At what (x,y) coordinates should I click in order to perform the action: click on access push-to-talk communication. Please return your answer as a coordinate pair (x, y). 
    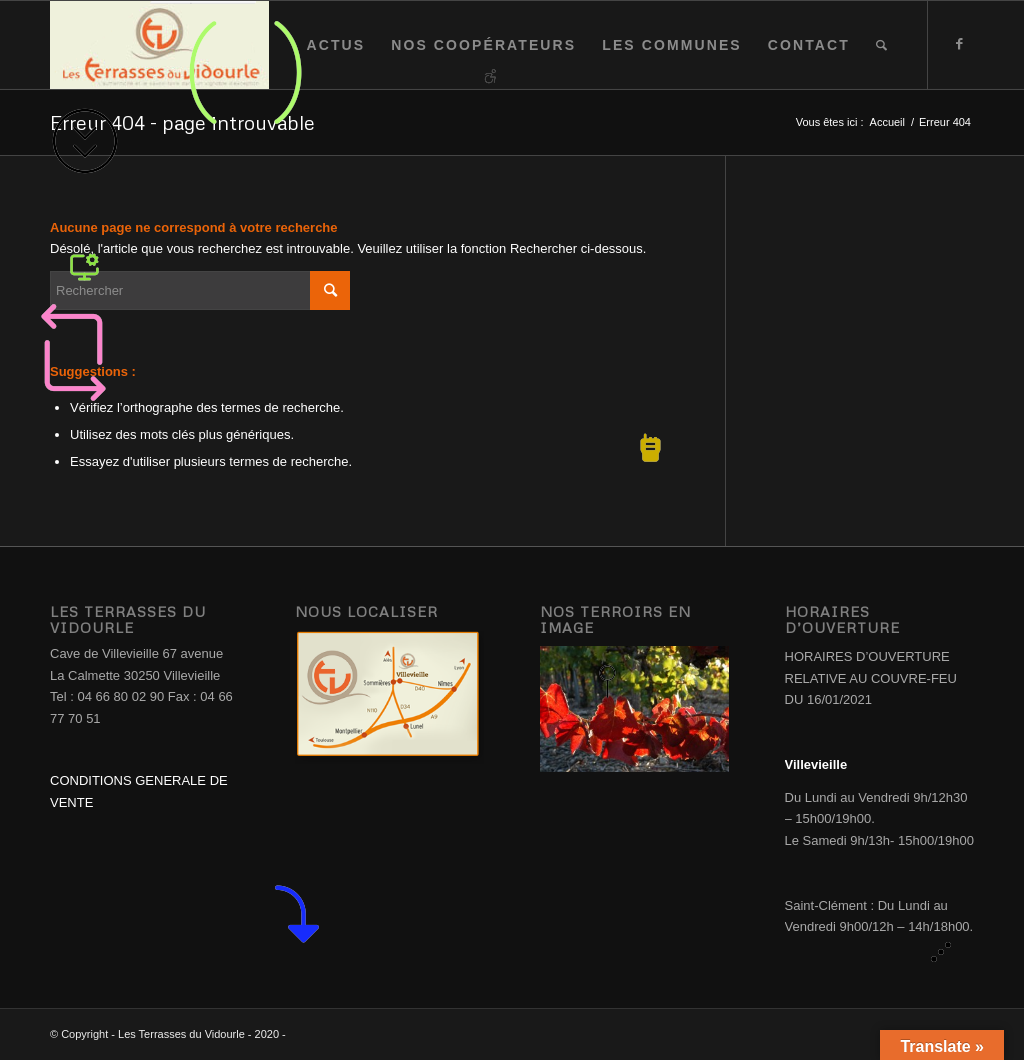
    Looking at the image, I should click on (650, 448).